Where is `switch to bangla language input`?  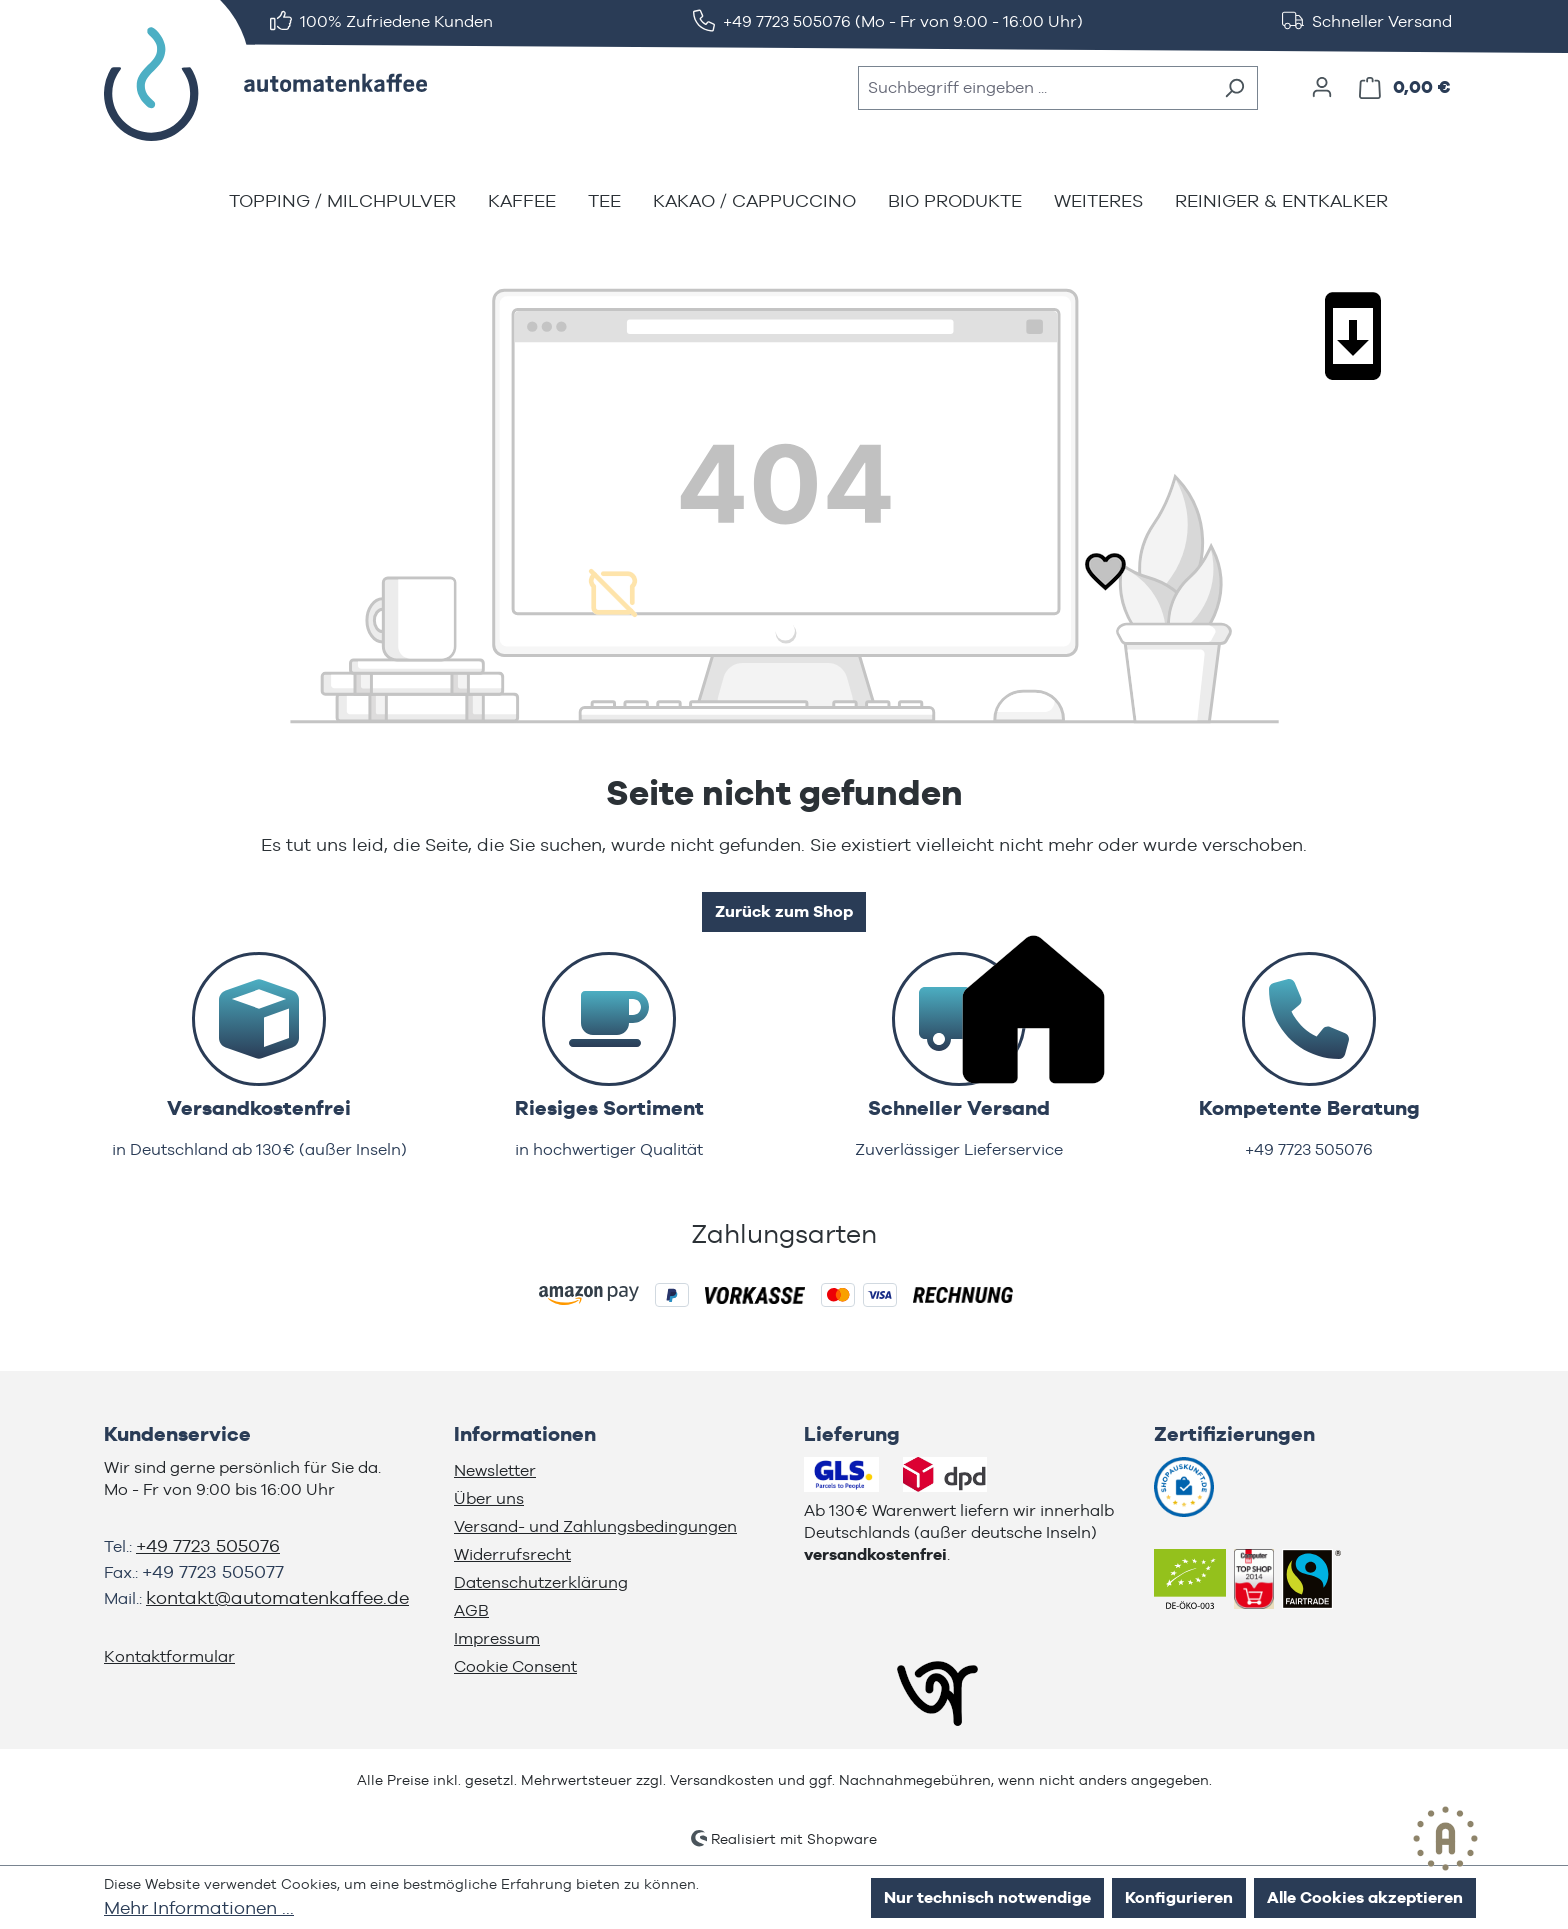 switch to bangla language input is located at coordinates (937, 1693).